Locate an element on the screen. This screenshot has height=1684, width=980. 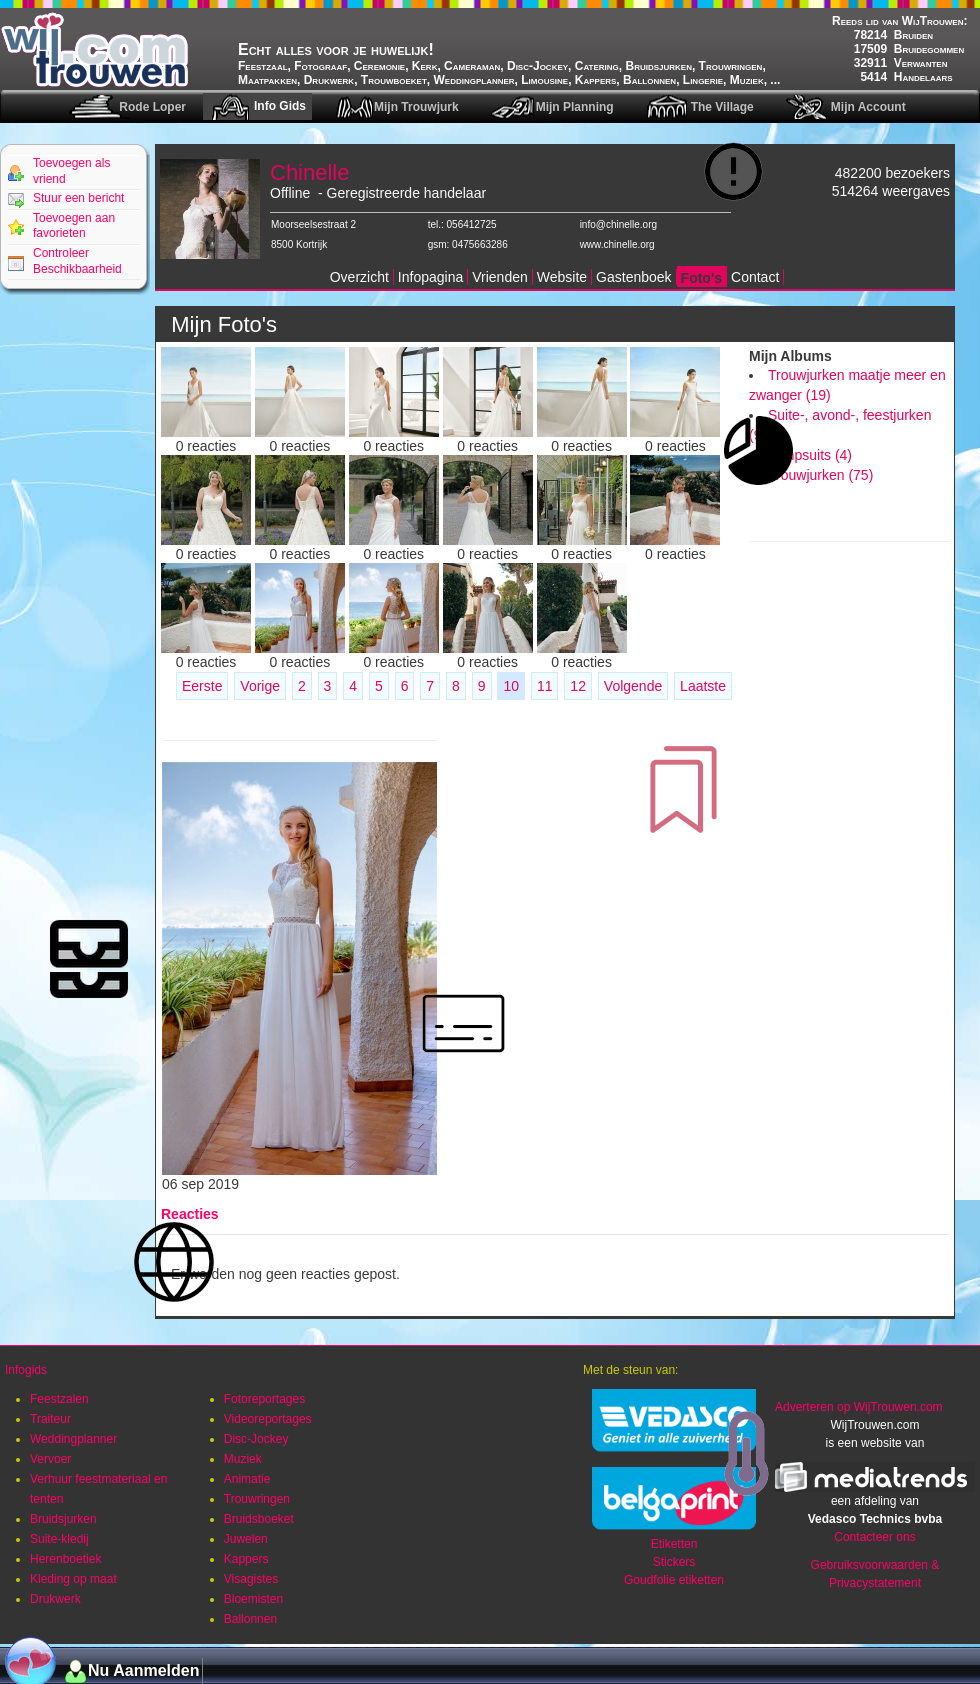
indicates an error or problem has occurred is located at coordinates (733, 171).